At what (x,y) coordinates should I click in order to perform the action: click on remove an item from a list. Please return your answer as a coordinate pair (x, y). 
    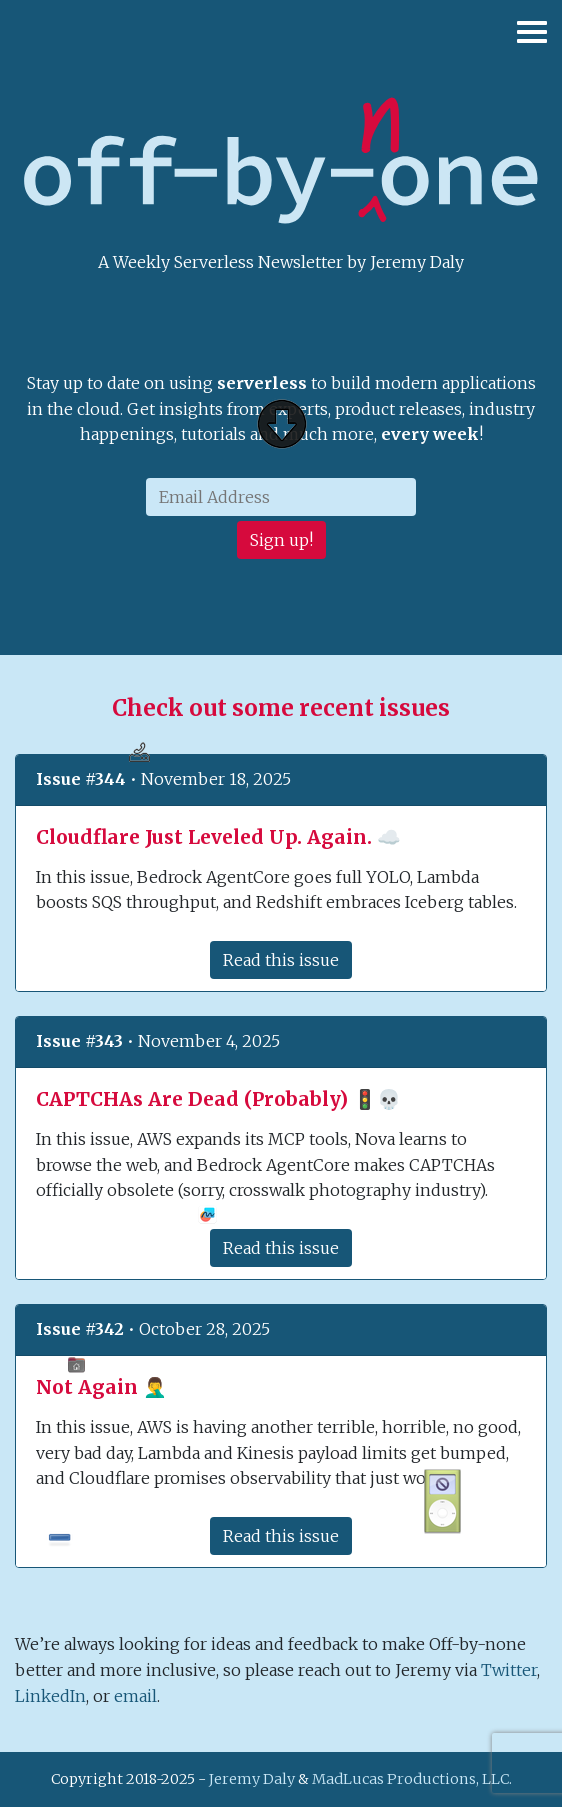
    Looking at the image, I should click on (59, 1538).